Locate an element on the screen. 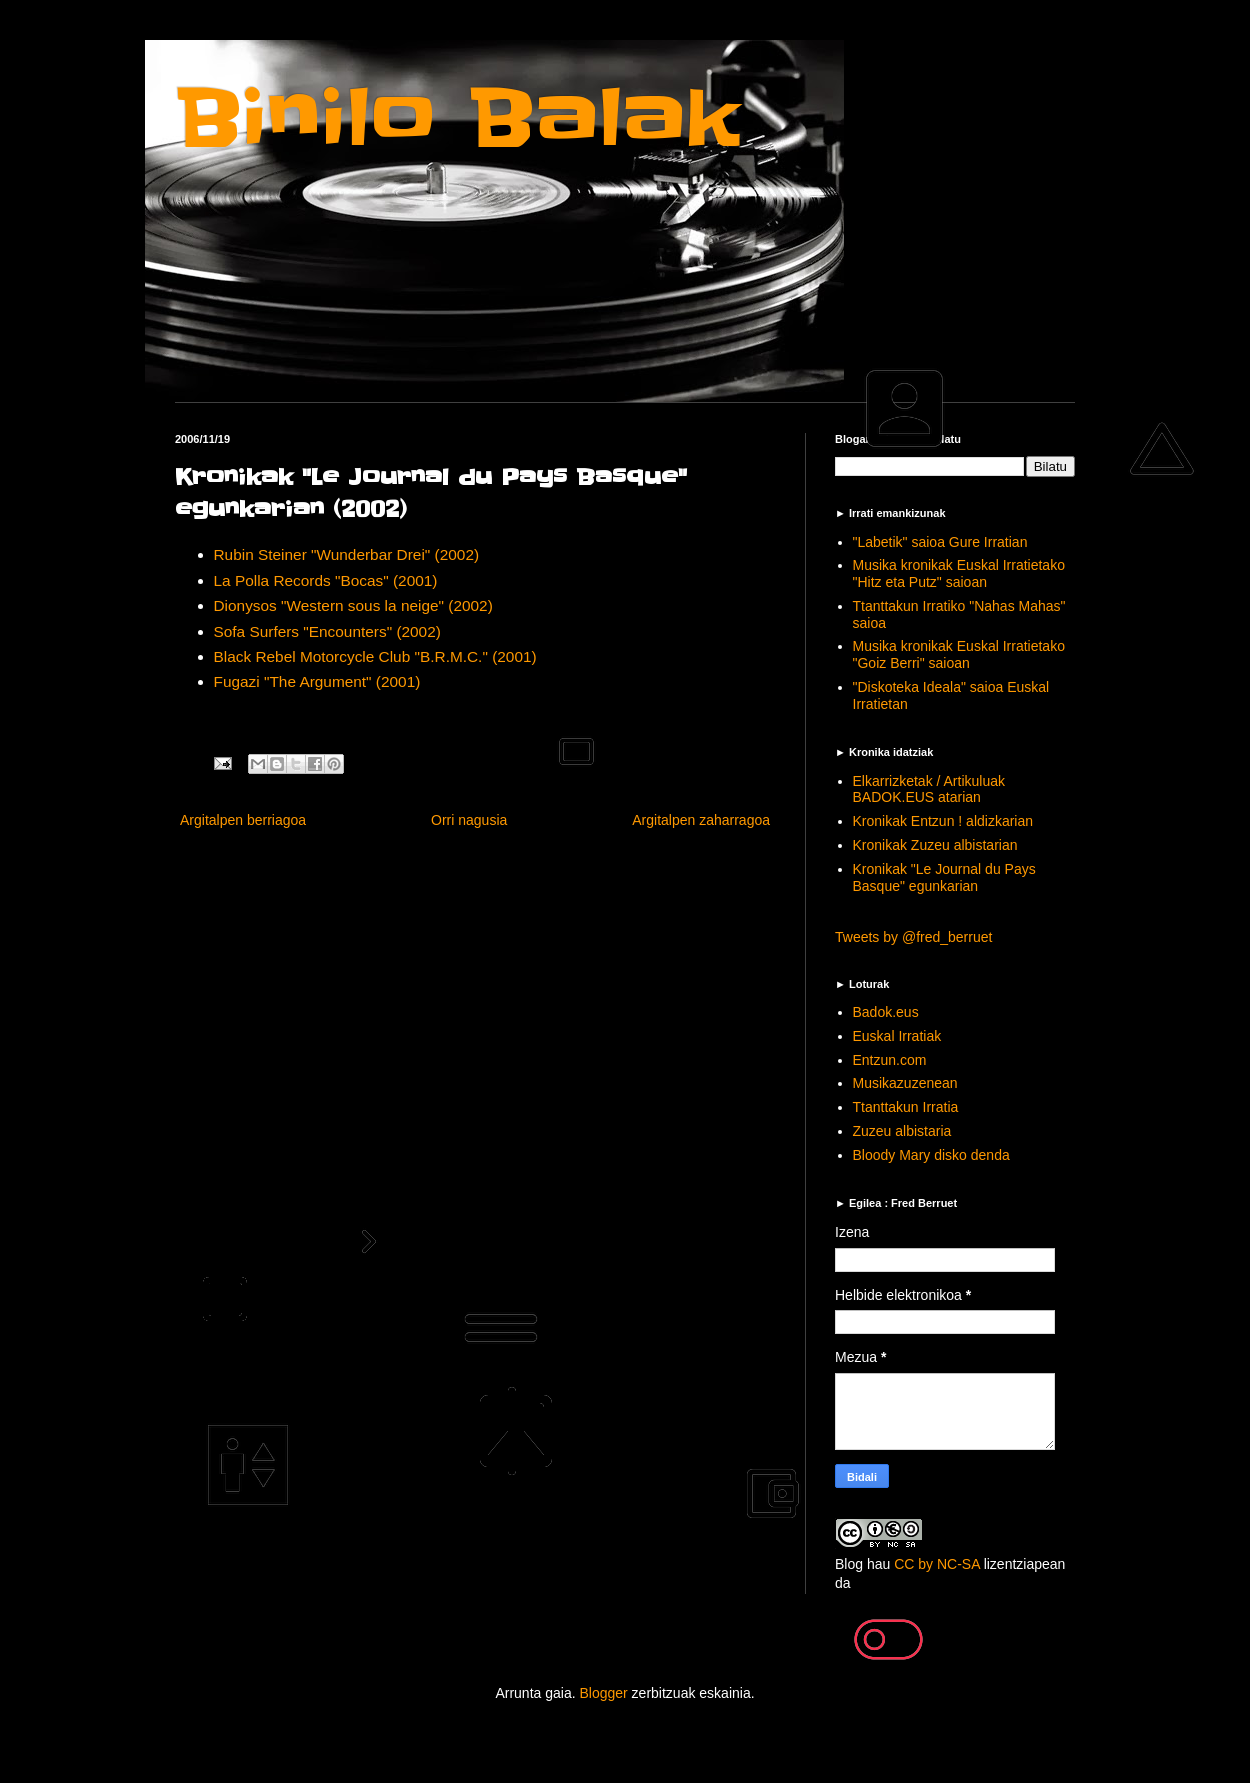 The image size is (1250, 1783). compare two images side by side is located at coordinates (516, 1431).